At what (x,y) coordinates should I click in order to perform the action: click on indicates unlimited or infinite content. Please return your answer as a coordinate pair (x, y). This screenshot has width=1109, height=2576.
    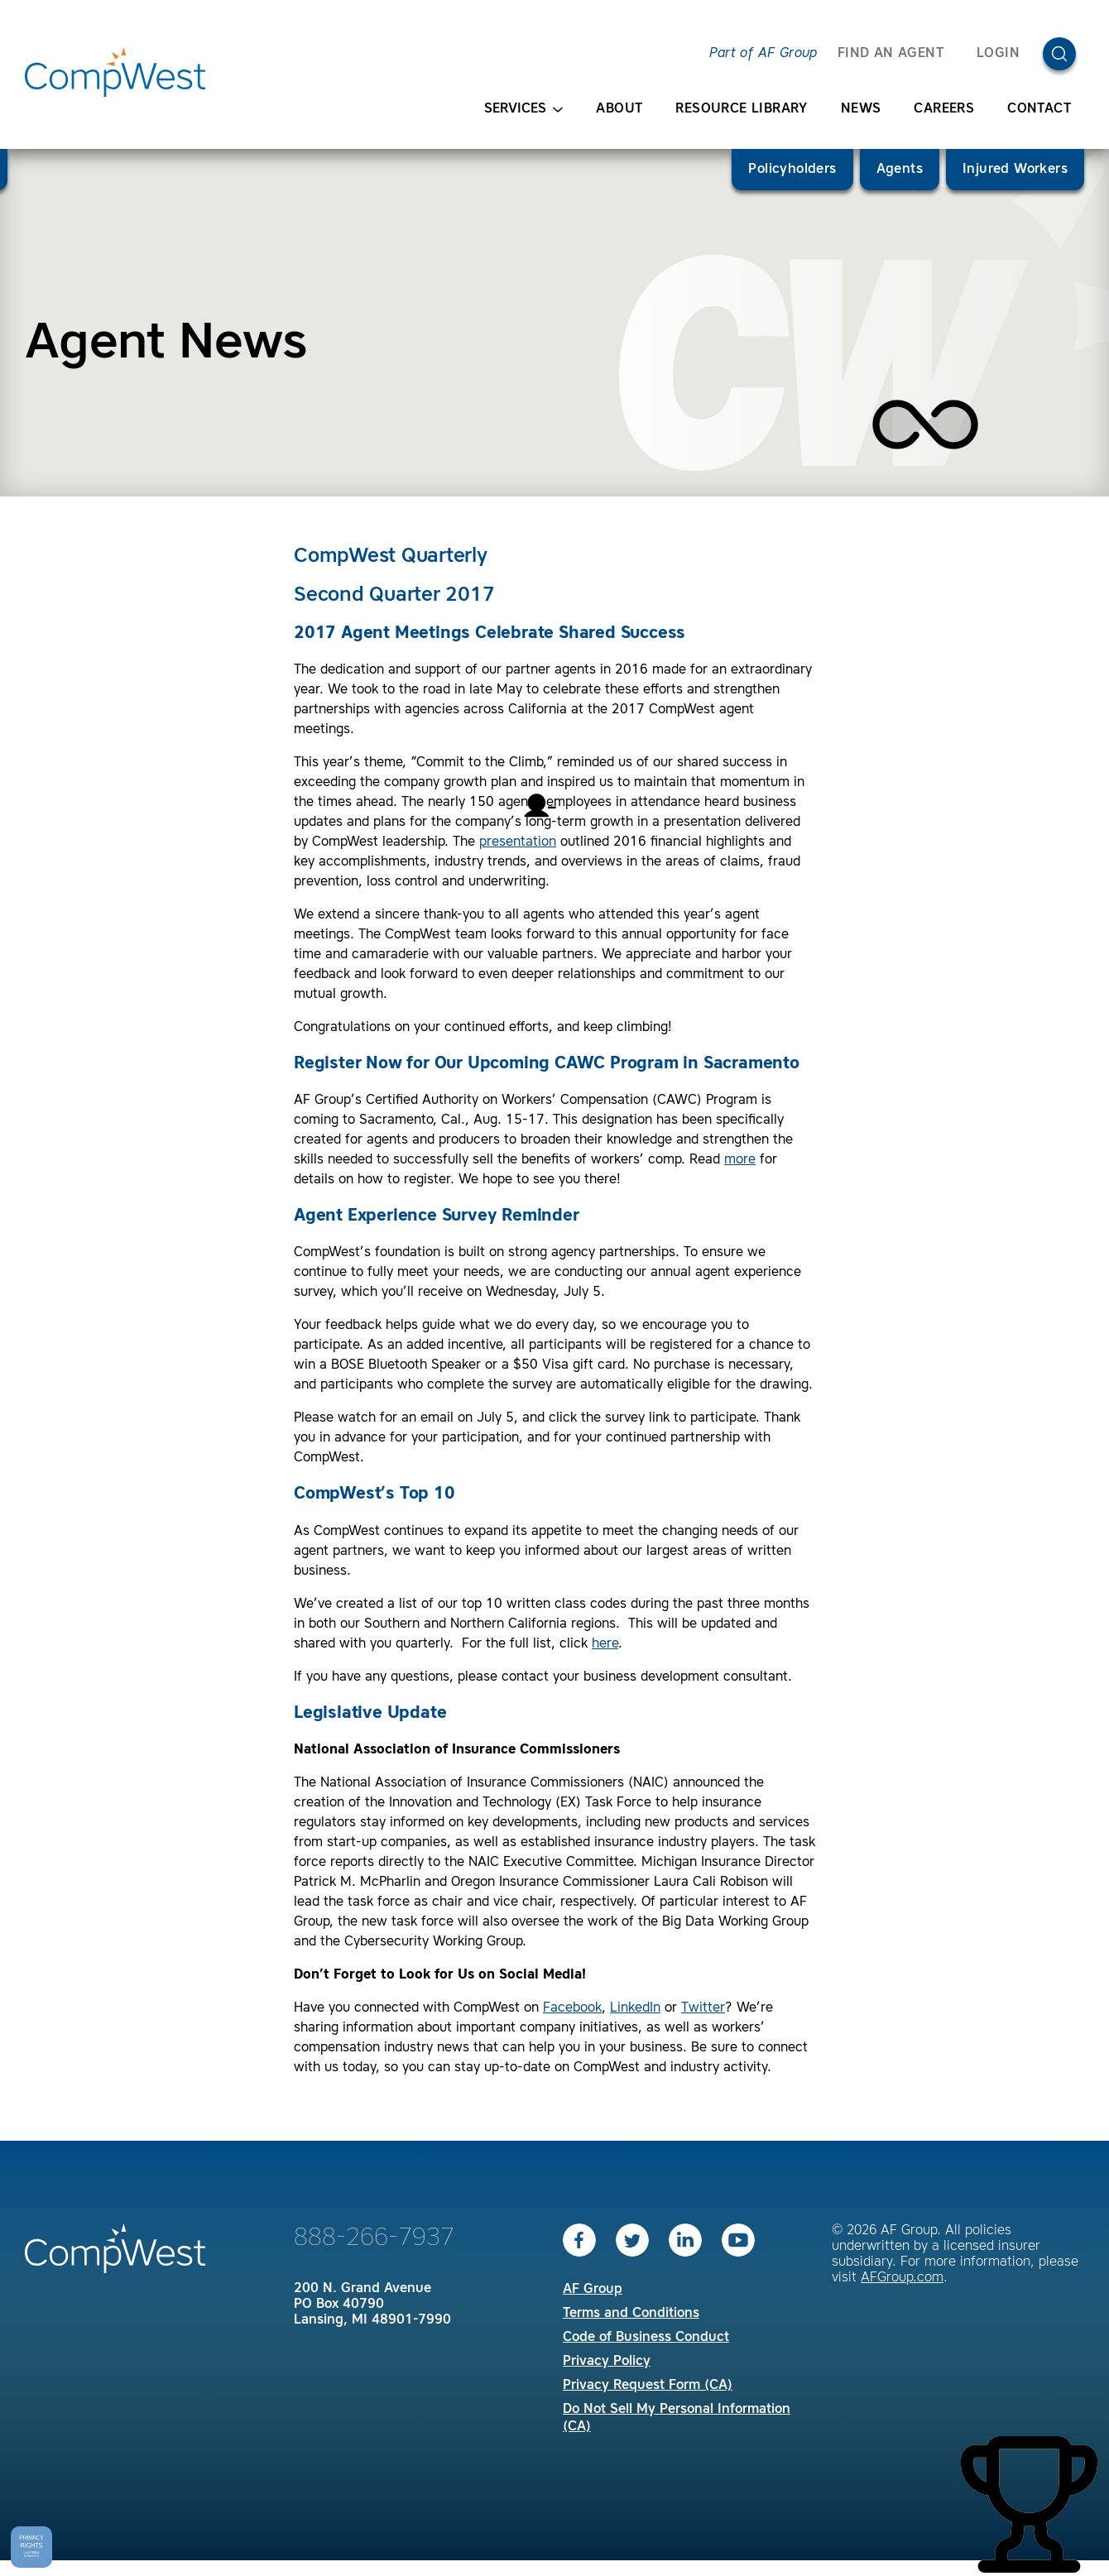
    Looking at the image, I should click on (925, 425).